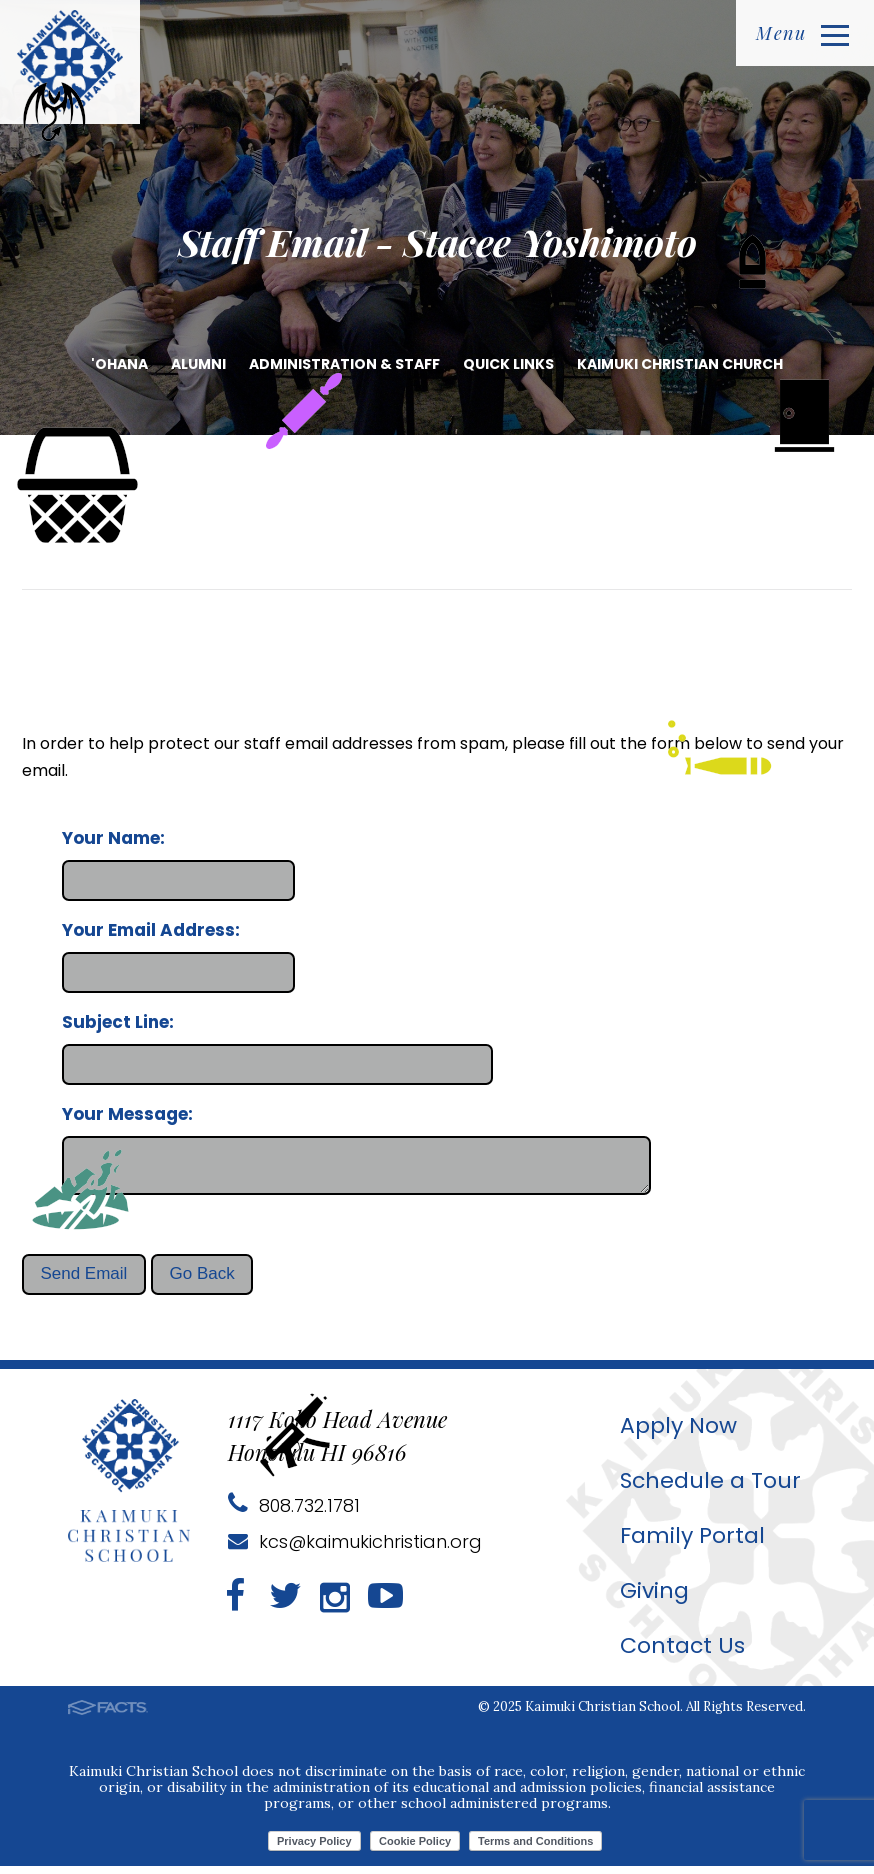 The image size is (874, 1874). Describe the element at coordinates (77, 484) in the screenshot. I see `view your shopping basket` at that location.